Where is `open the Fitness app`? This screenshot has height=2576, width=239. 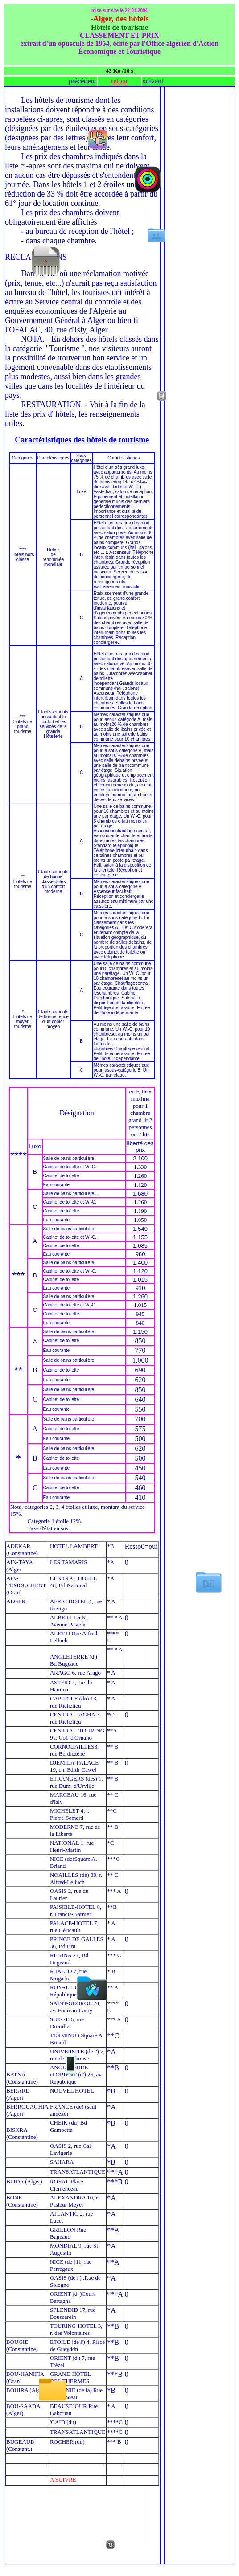 open the Fitness app is located at coordinates (148, 179).